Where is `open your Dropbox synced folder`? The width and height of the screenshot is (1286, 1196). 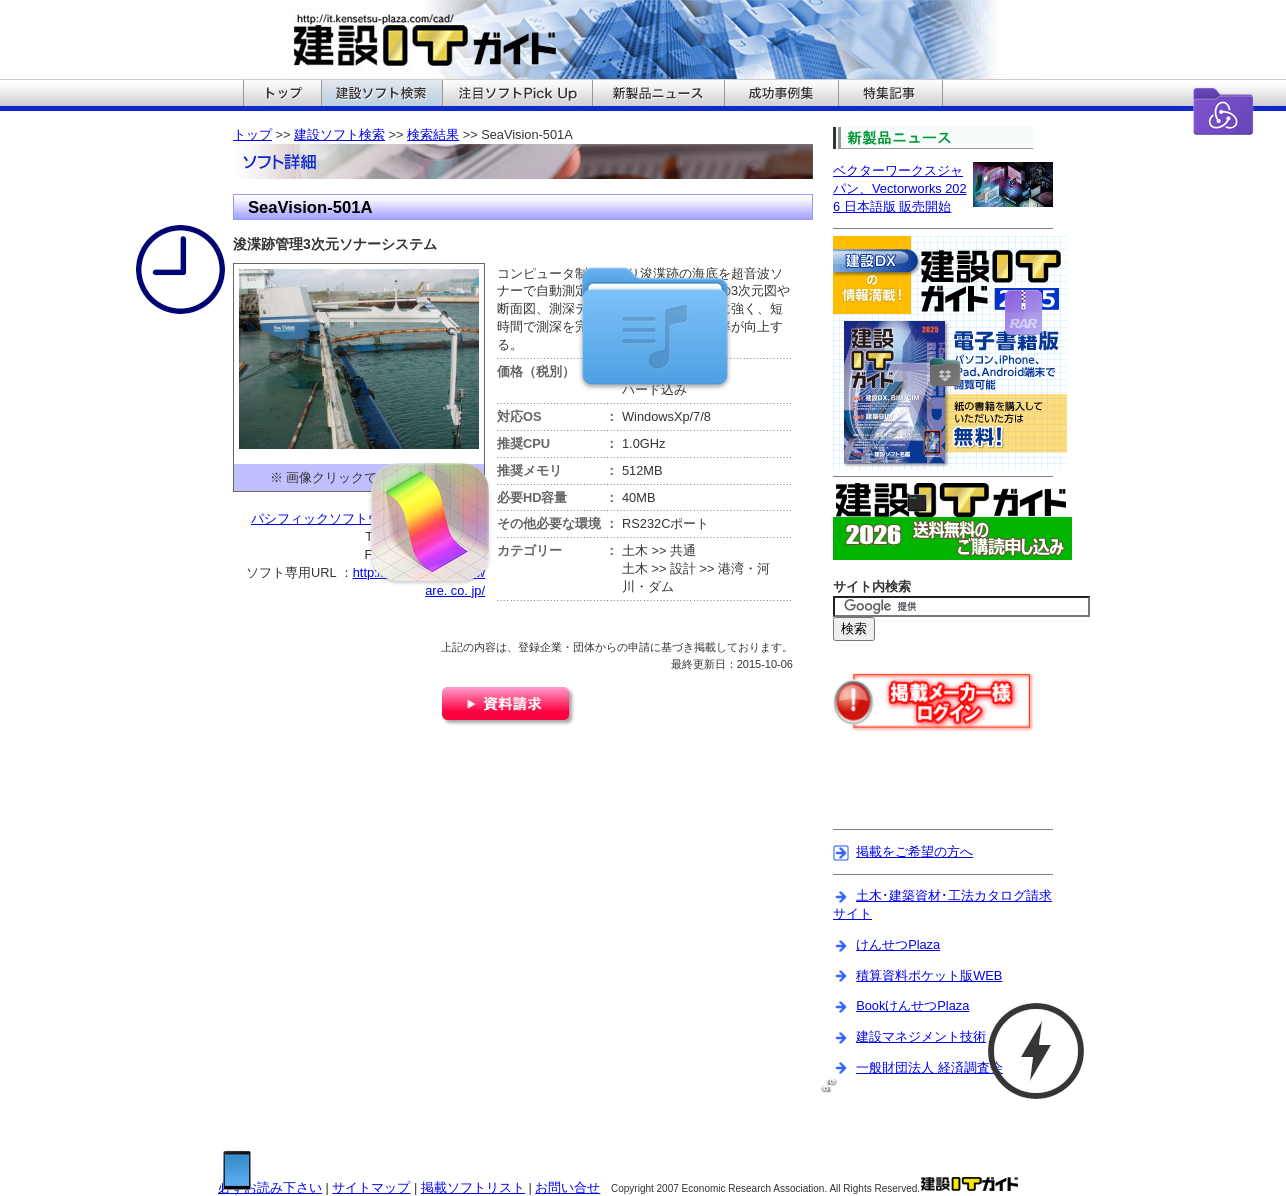 open your Dropbox synced folder is located at coordinates (945, 372).